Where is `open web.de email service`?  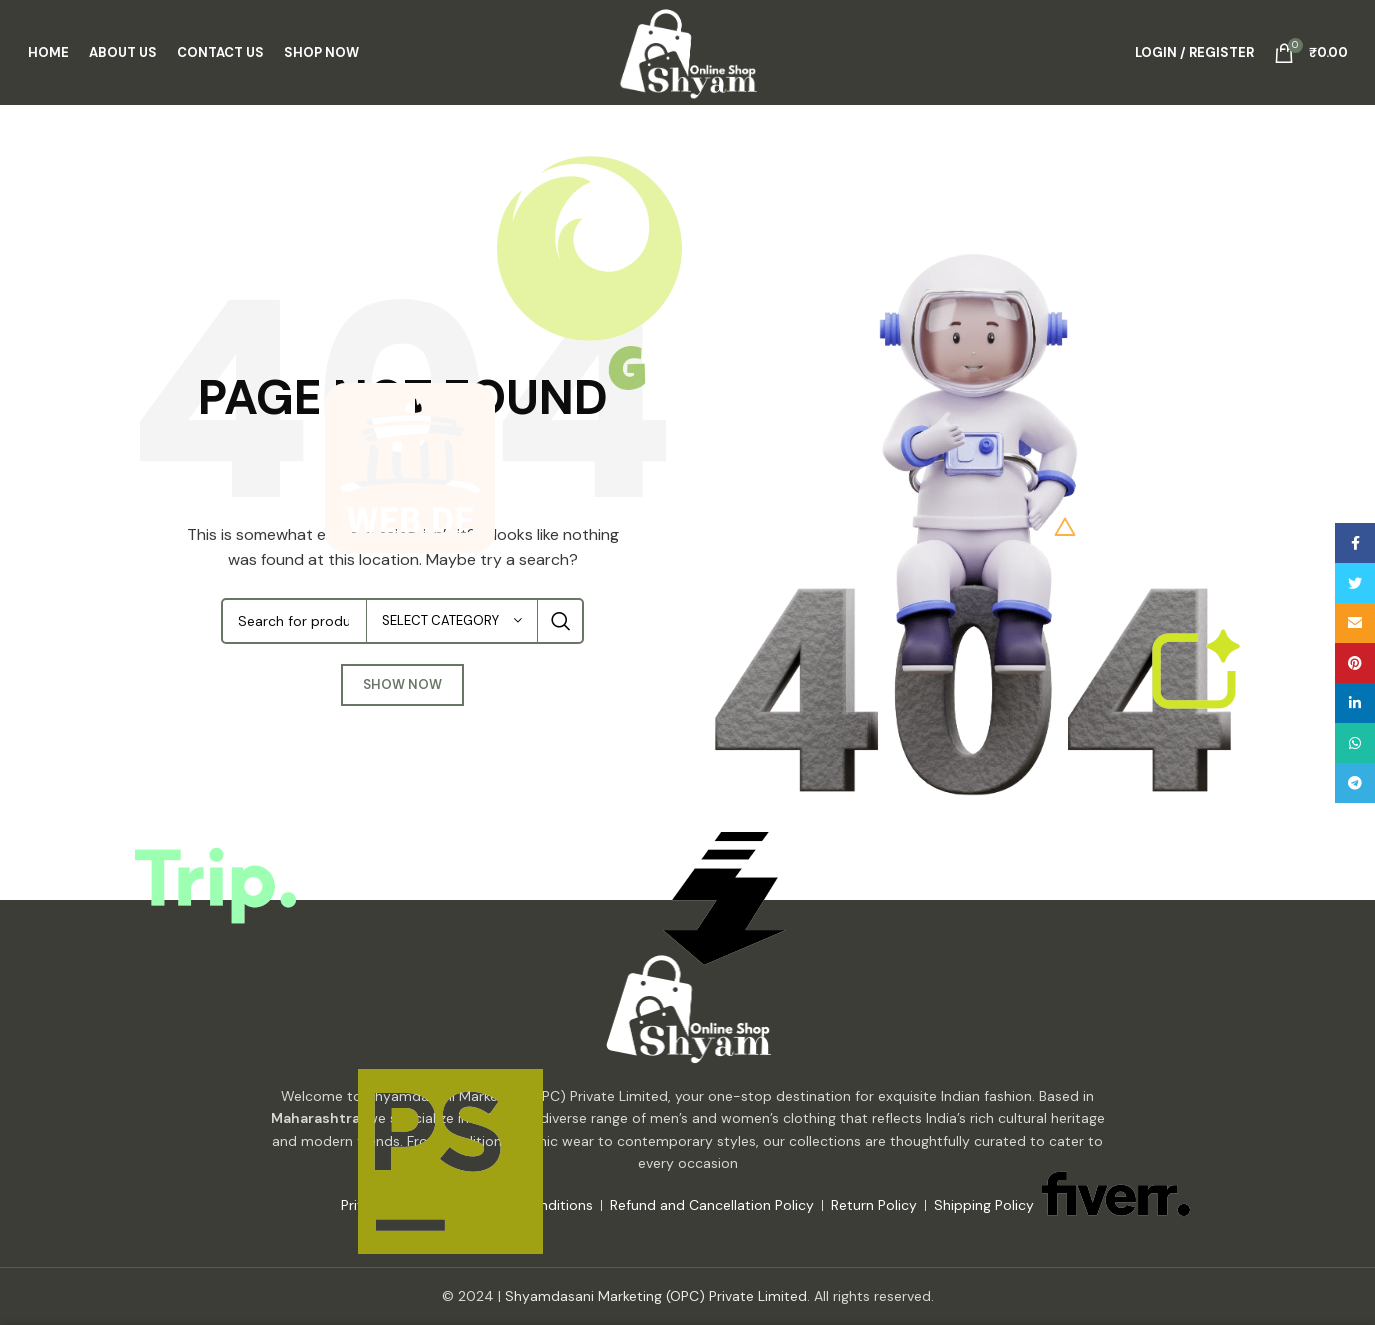
open web.de email service is located at coordinates (410, 468).